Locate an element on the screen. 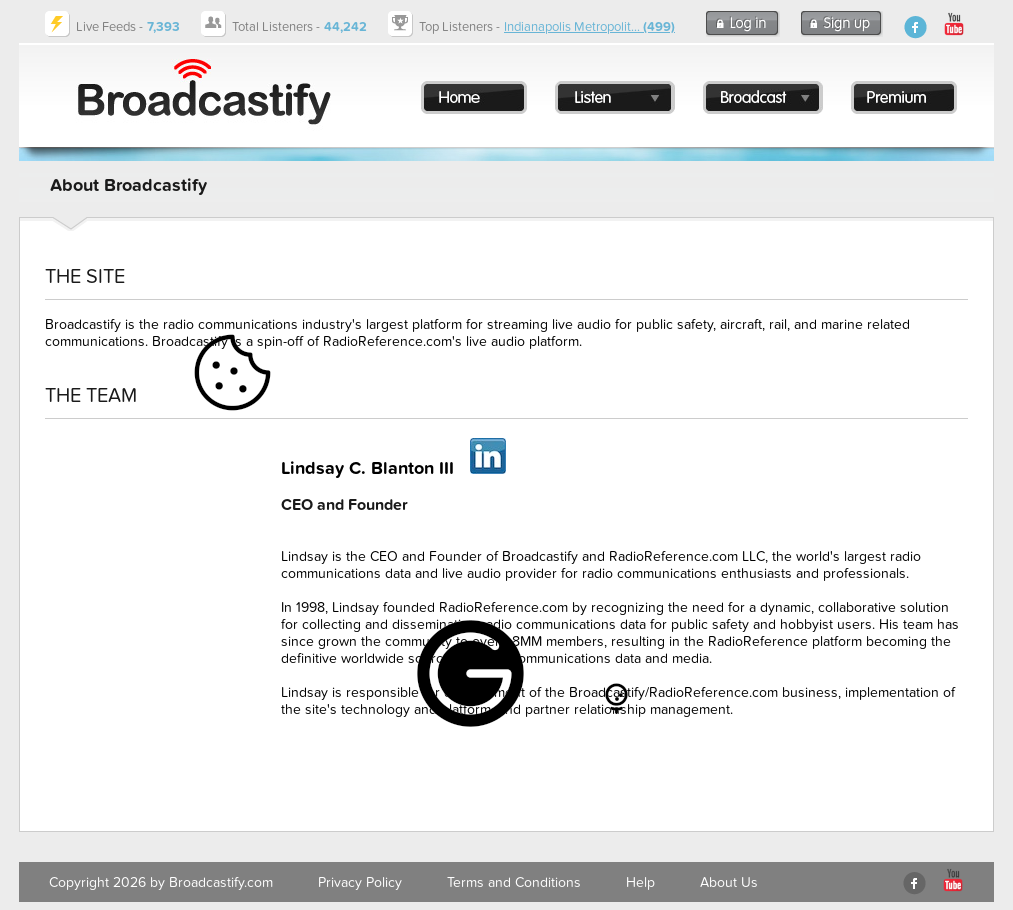 The height and width of the screenshot is (910, 1013). manage cookie preferences and privacy settings is located at coordinates (232, 372).